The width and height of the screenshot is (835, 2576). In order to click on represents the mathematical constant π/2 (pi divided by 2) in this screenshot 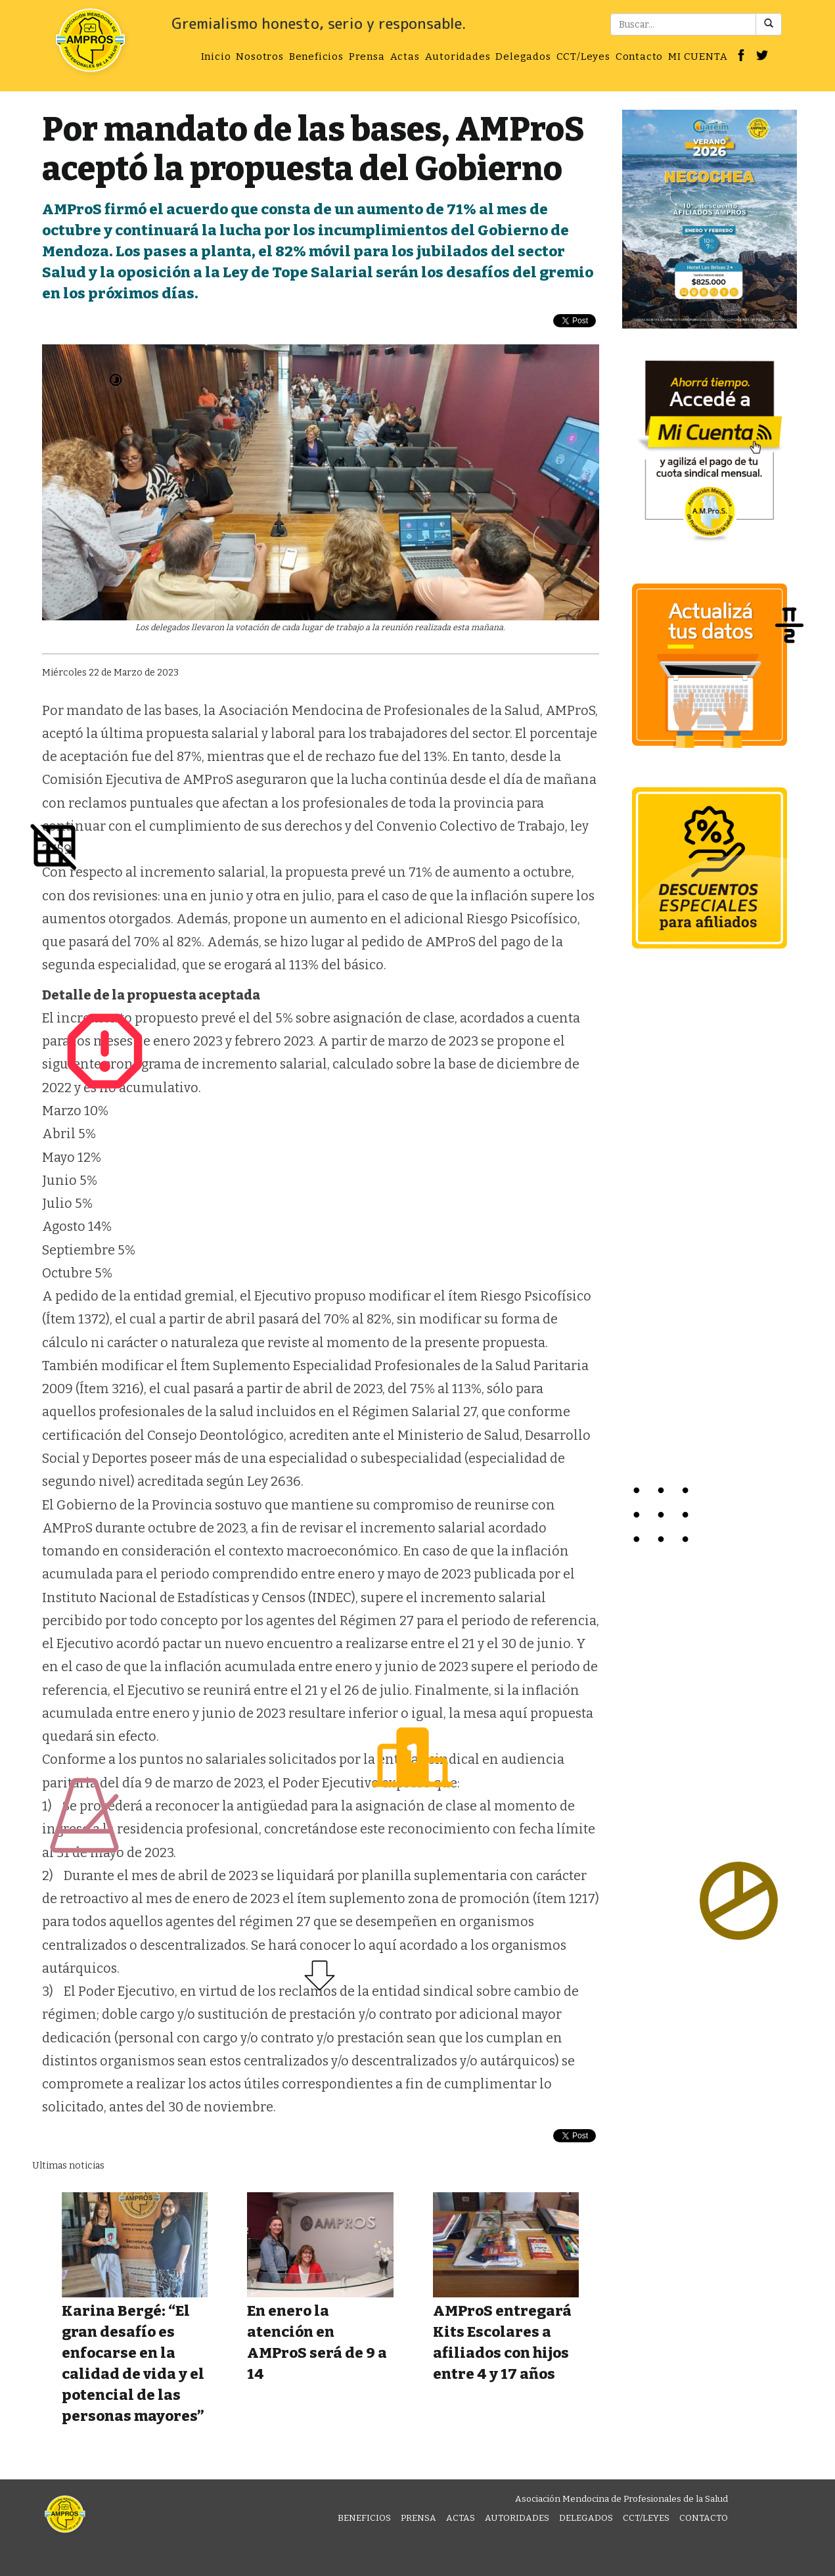, I will do `click(789, 625)`.